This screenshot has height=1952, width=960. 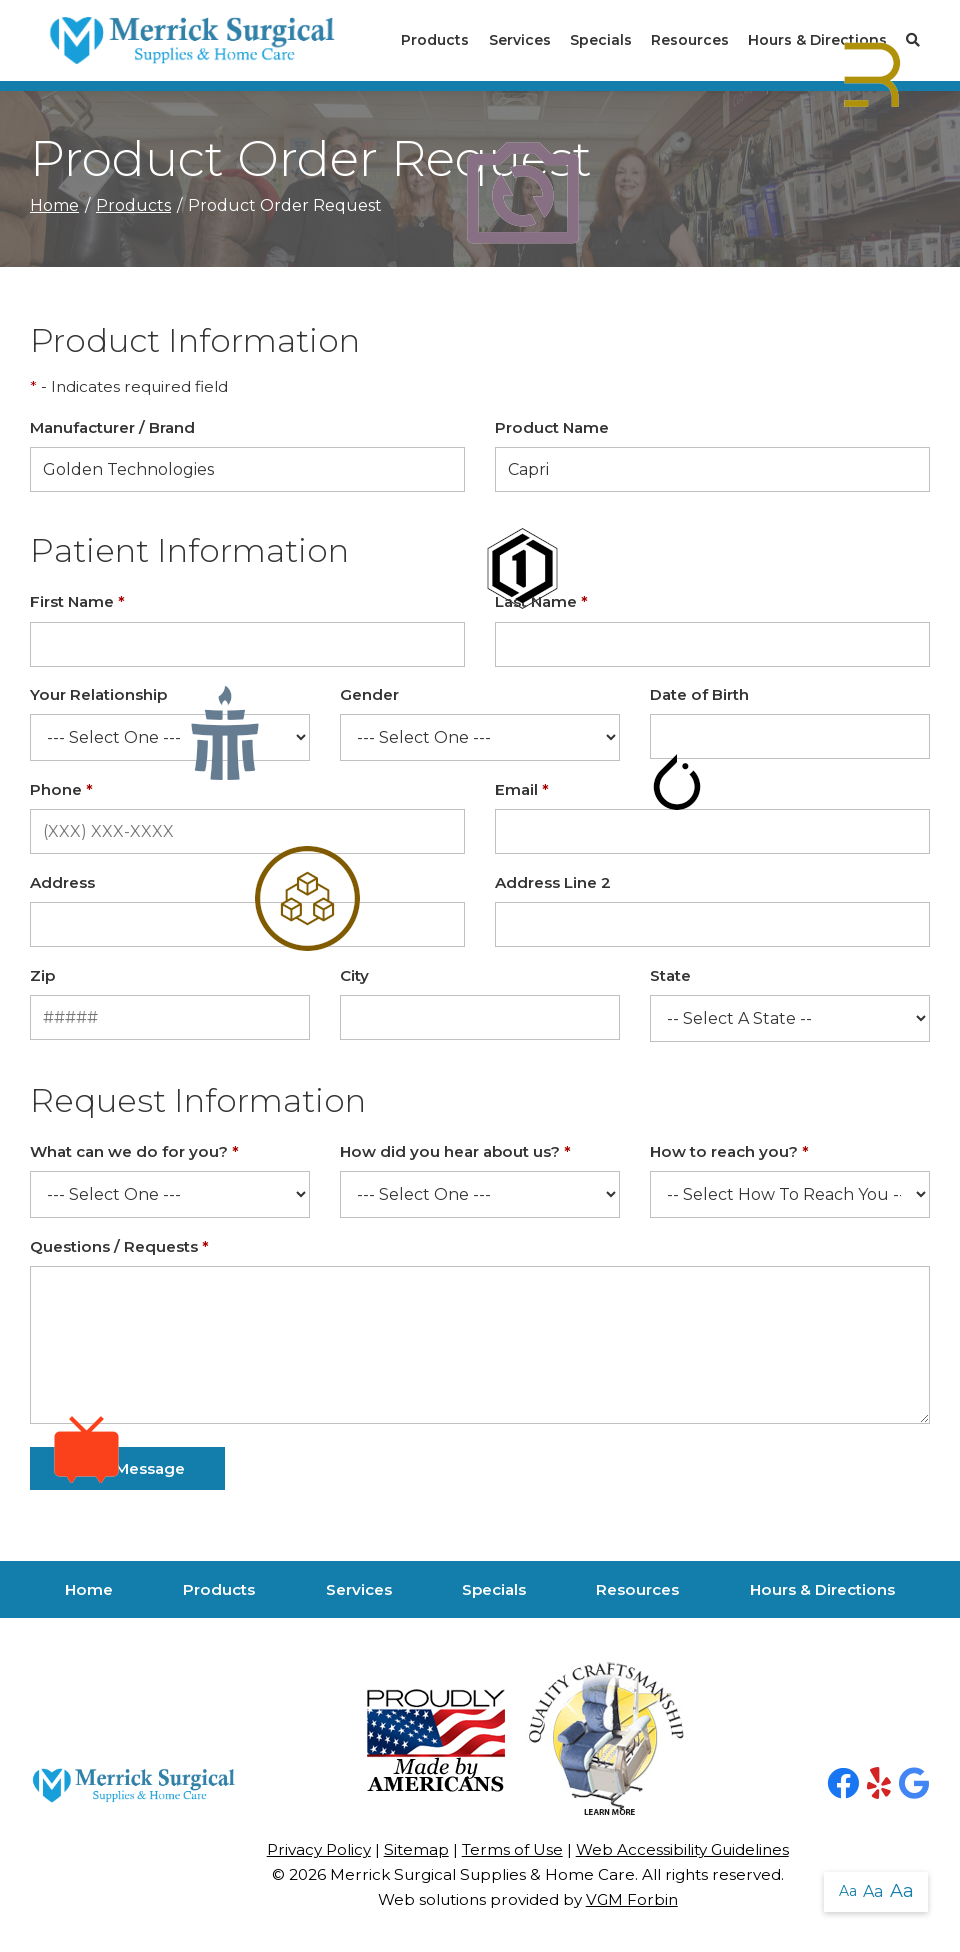 What do you see at coordinates (871, 76) in the screenshot?
I see `remix run framework logo` at bounding box center [871, 76].